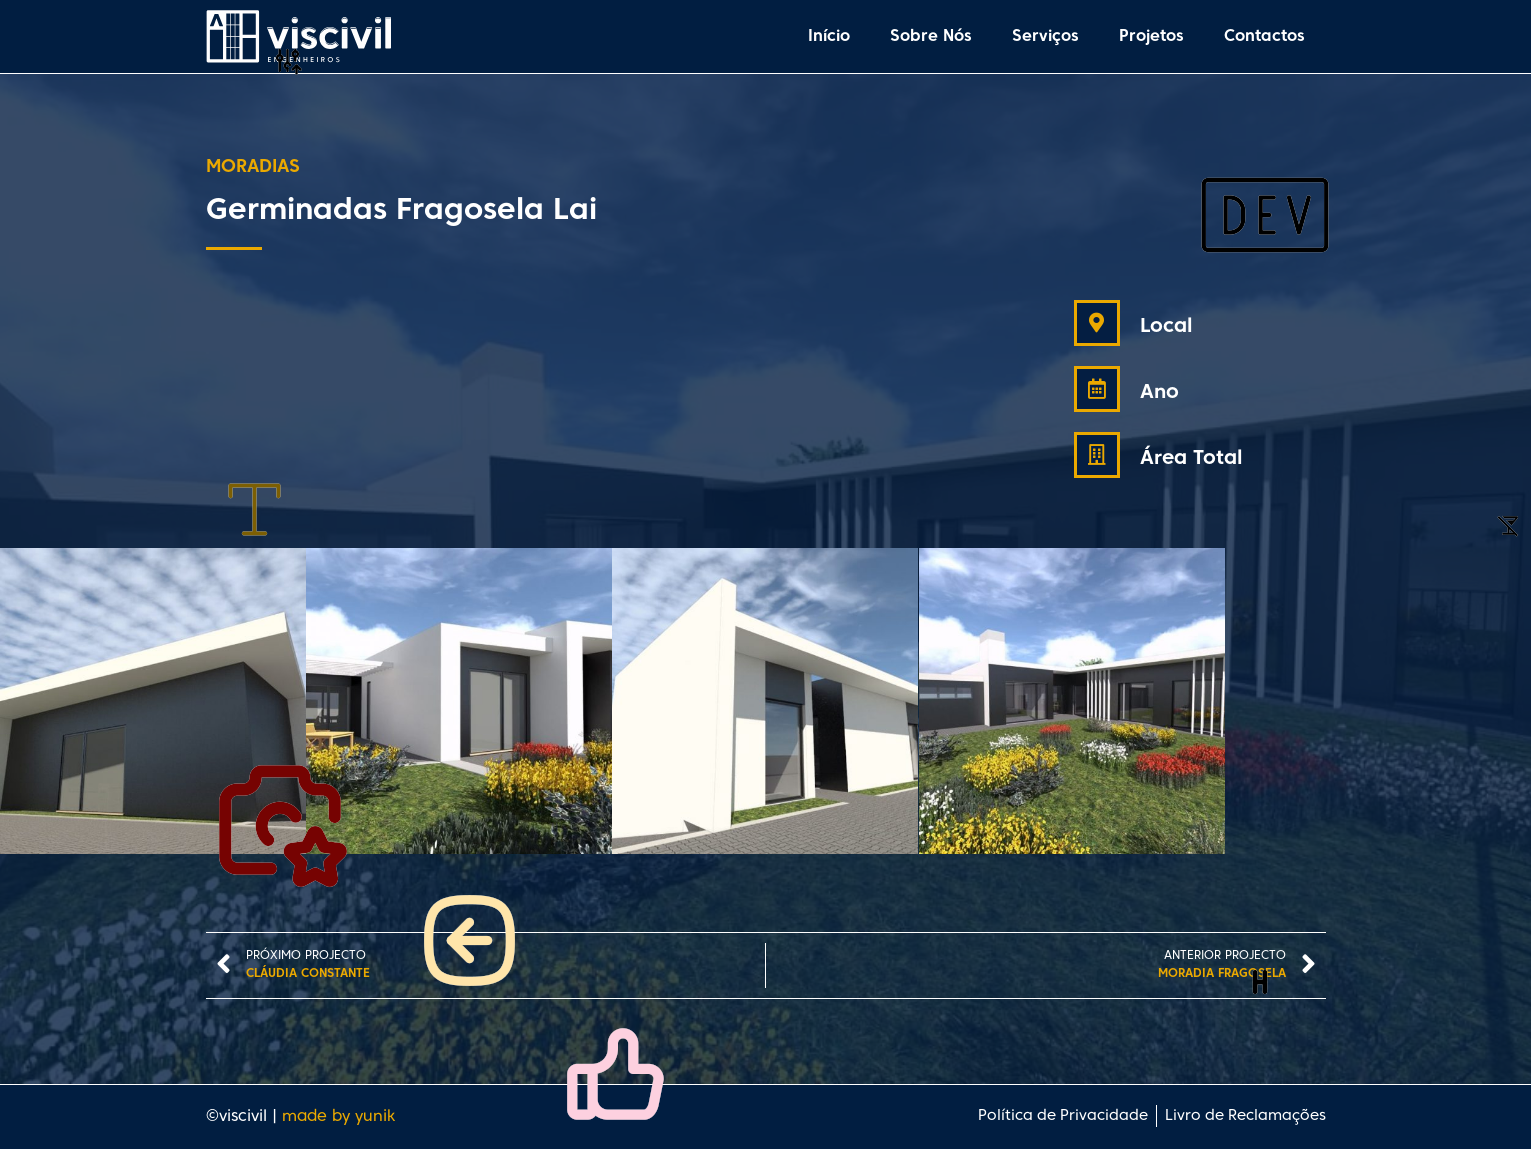 This screenshot has width=1531, height=1149. I want to click on adjust settings or preferences, so click(287, 60).